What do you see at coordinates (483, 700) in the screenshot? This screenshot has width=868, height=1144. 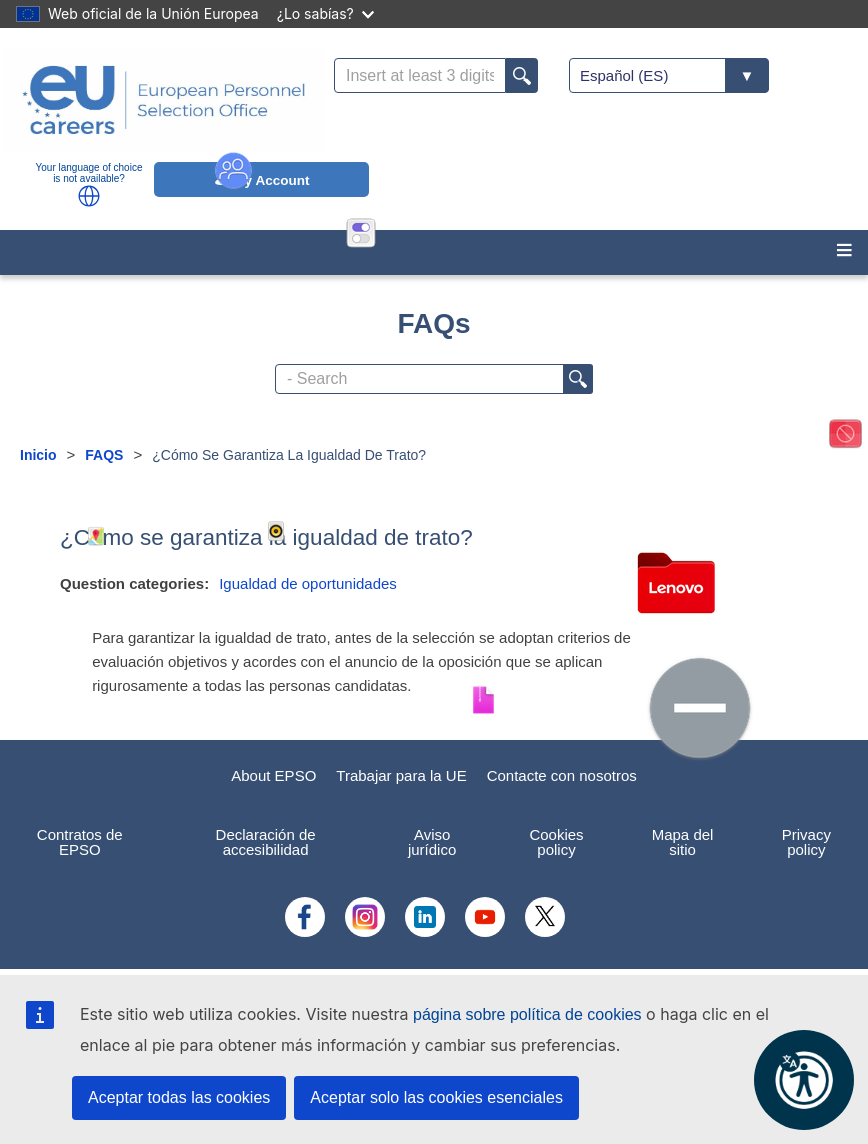 I see `open a compressed RAR archive file` at bounding box center [483, 700].